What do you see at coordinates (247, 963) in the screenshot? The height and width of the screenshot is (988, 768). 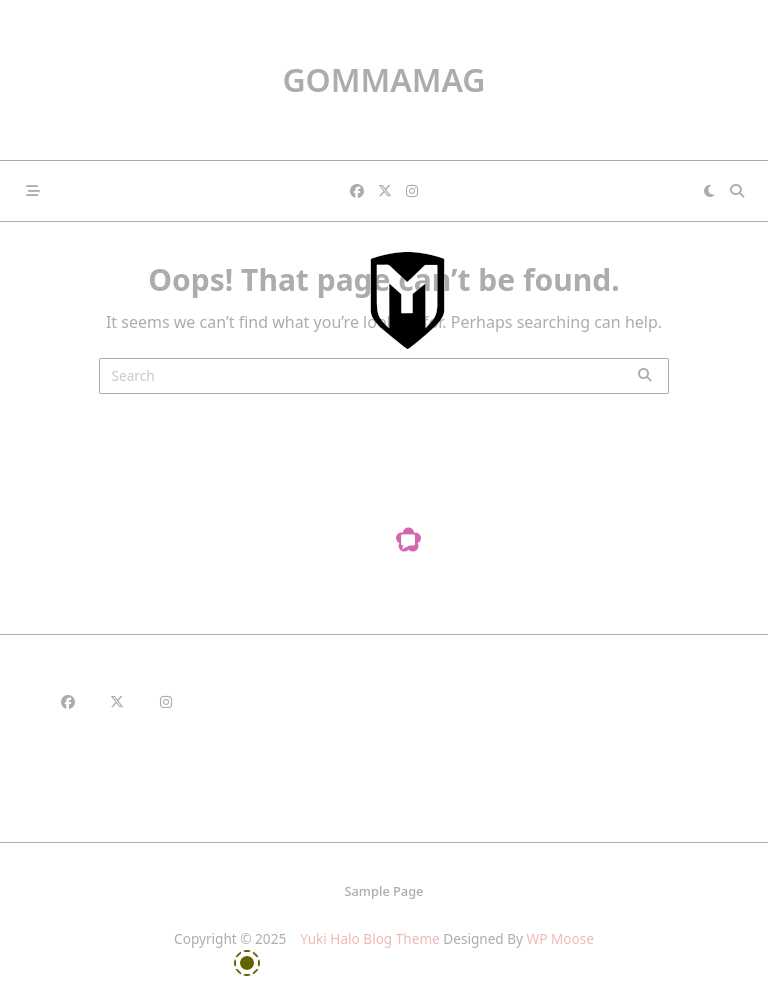 I see `open localsend app for local file sharing` at bounding box center [247, 963].